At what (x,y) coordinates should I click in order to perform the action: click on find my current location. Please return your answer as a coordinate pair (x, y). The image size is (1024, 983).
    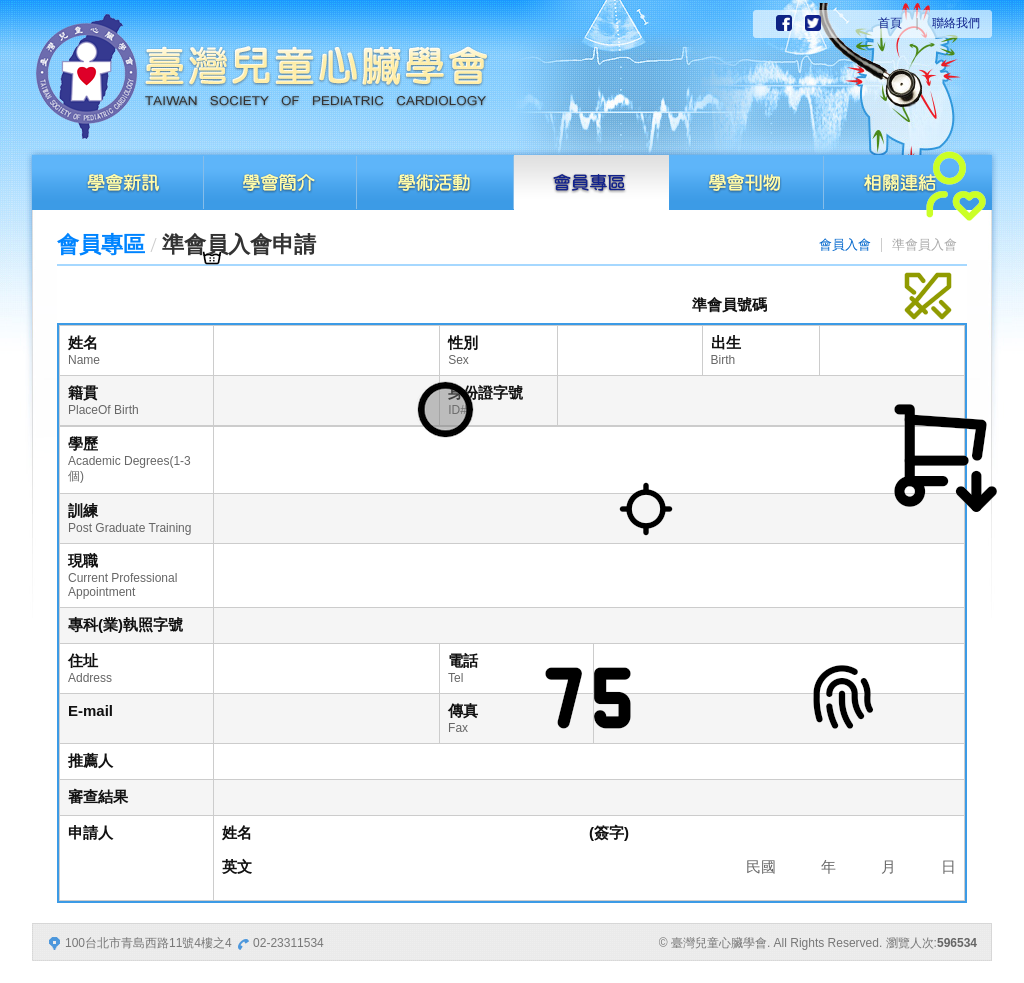
    Looking at the image, I should click on (646, 509).